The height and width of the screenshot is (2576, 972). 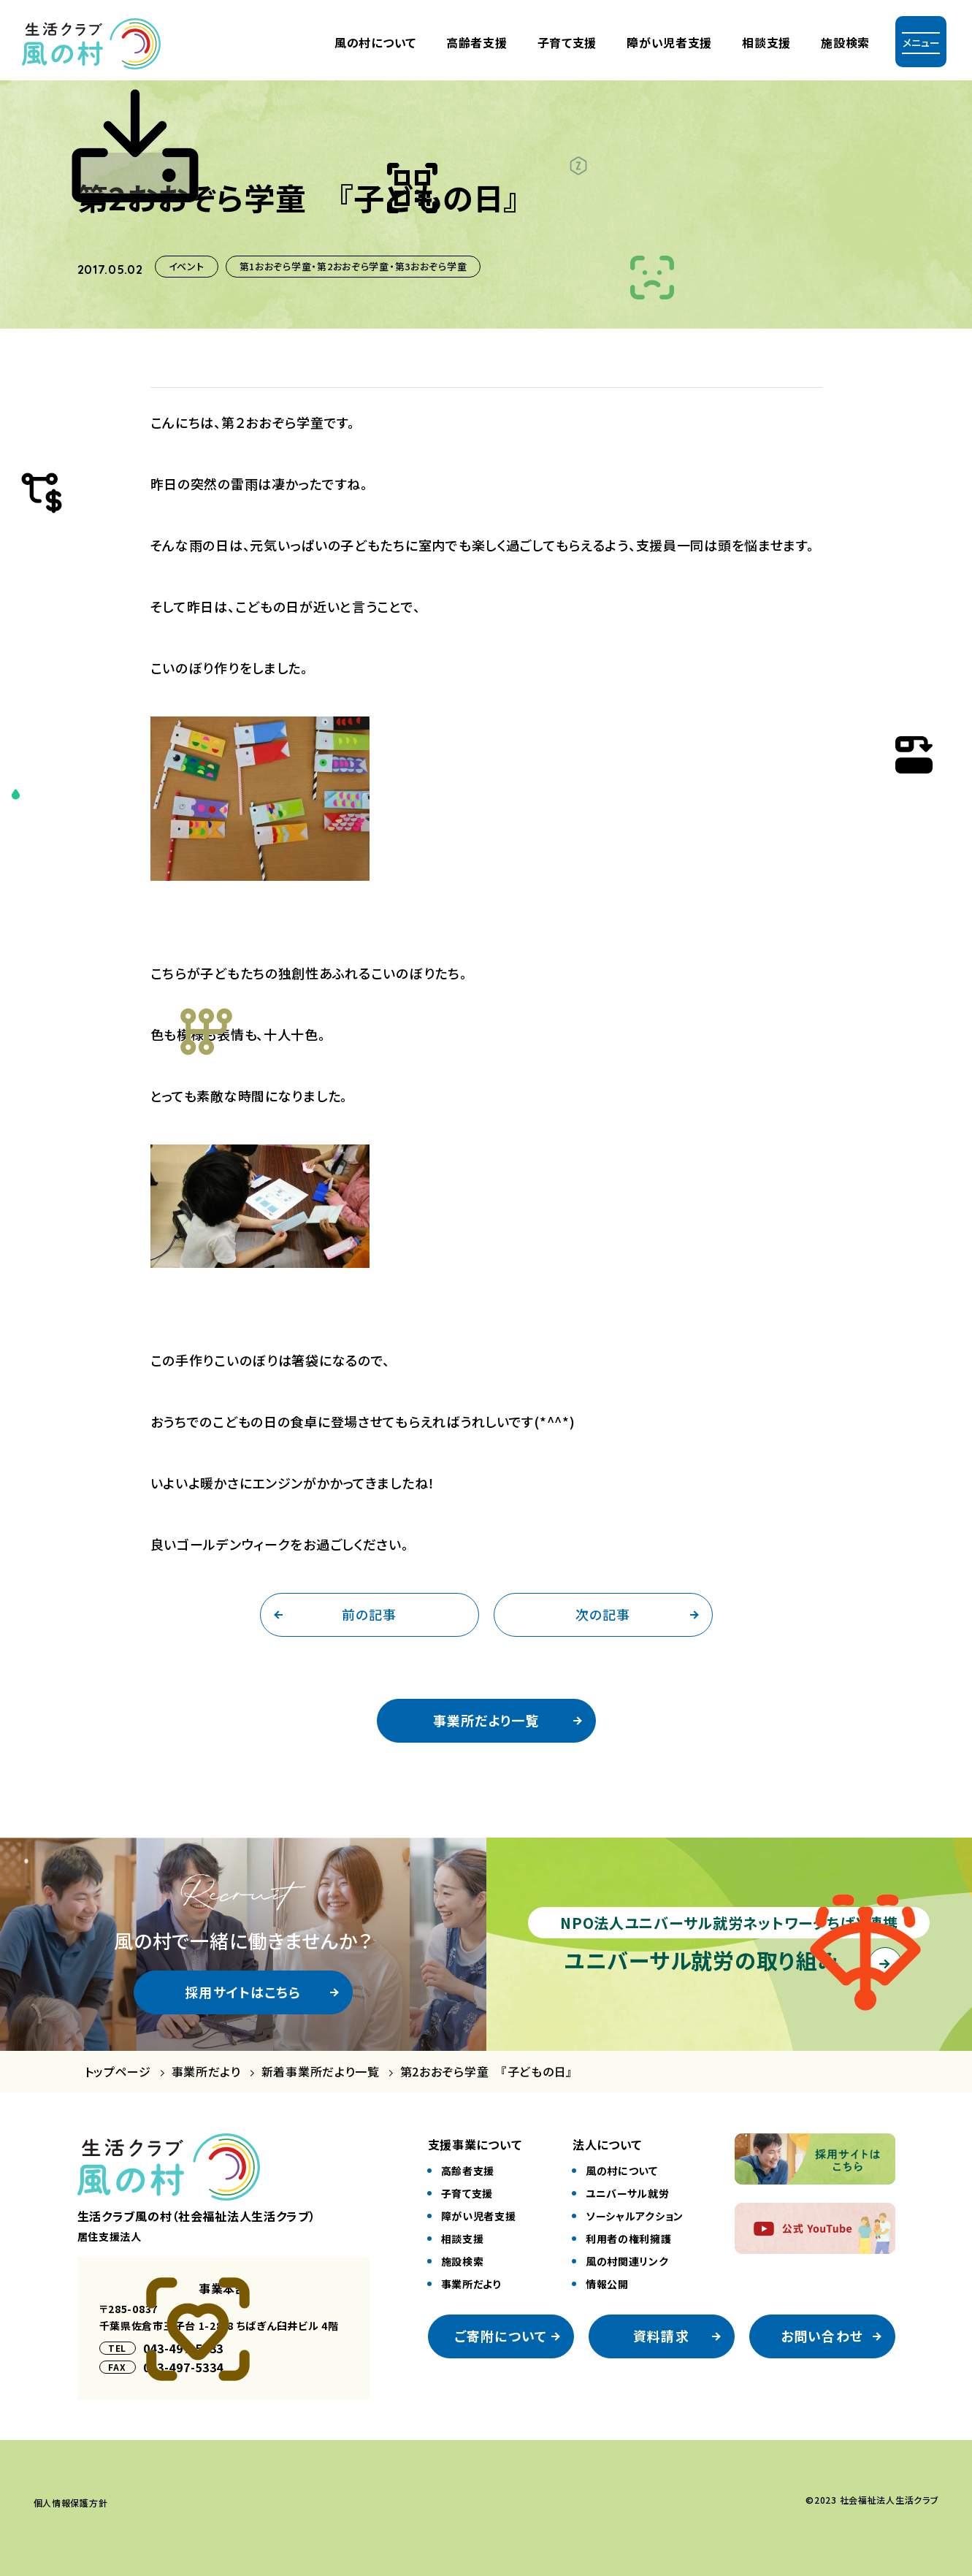 I want to click on scan or detect health vitals, so click(x=198, y=2329).